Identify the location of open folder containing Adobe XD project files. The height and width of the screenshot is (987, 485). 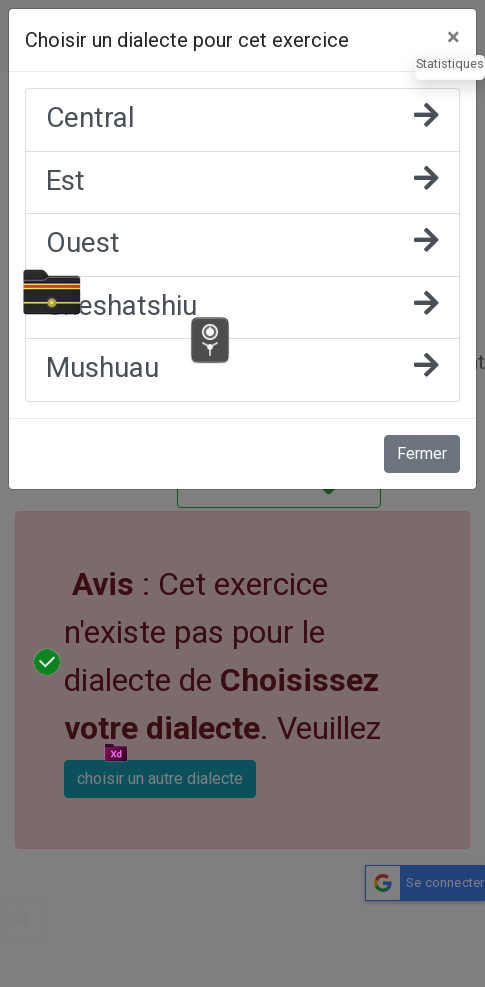
(116, 753).